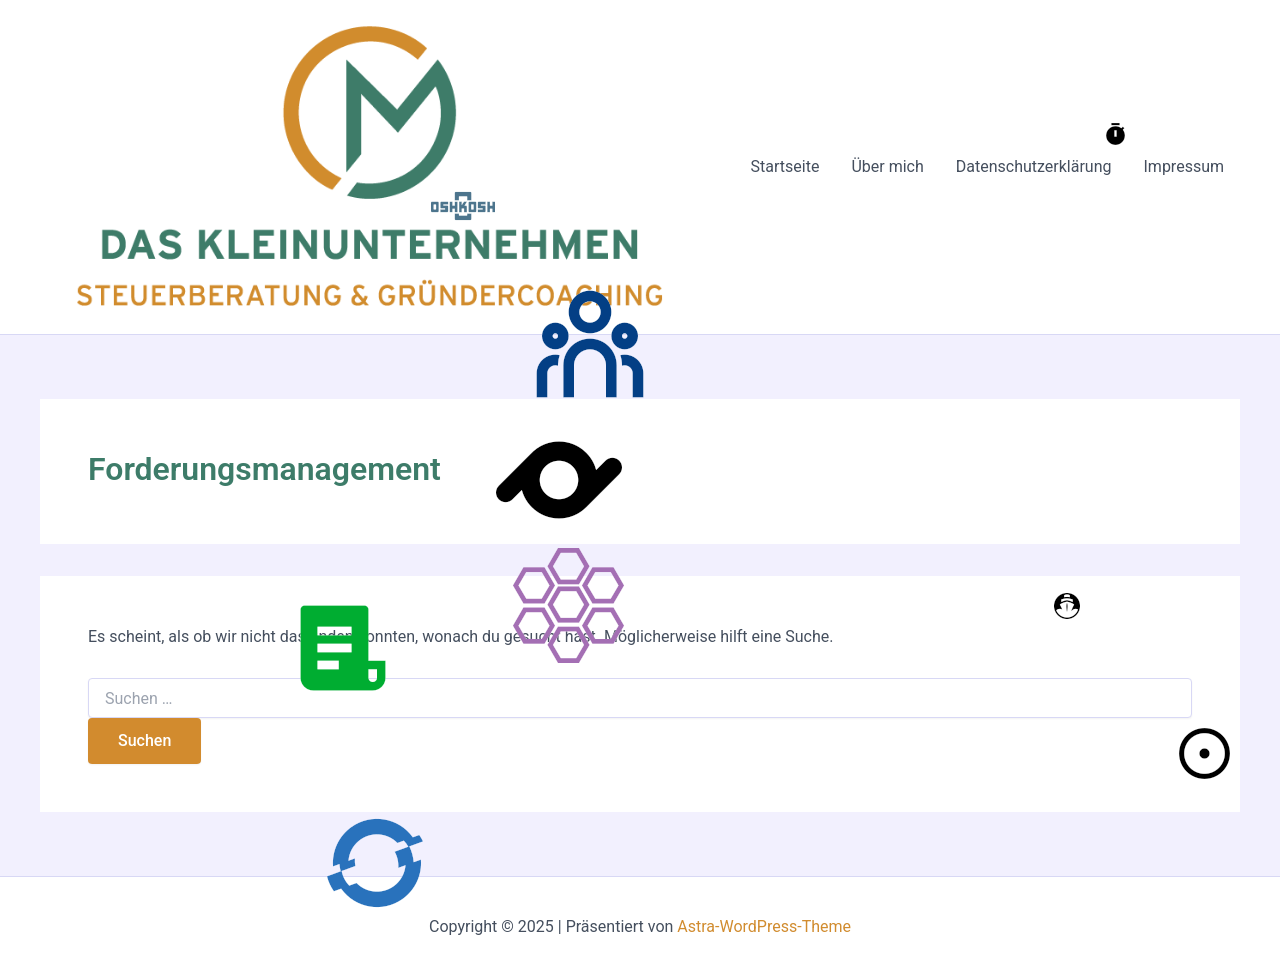 This screenshot has width=1280, height=977. I want to click on Oshkosh Corporation brand logo, so click(463, 206).